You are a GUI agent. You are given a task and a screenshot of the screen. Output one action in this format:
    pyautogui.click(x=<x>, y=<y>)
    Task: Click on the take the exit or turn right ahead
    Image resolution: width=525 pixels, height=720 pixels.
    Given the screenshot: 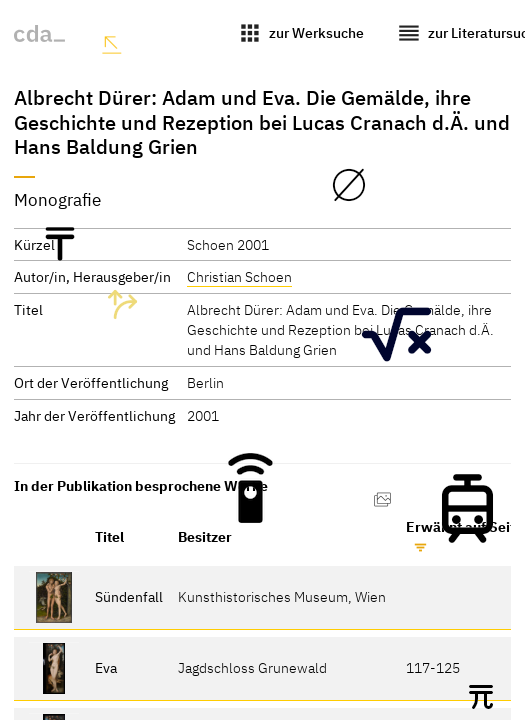 What is the action you would take?
    pyautogui.click(x=122, y=304)
    